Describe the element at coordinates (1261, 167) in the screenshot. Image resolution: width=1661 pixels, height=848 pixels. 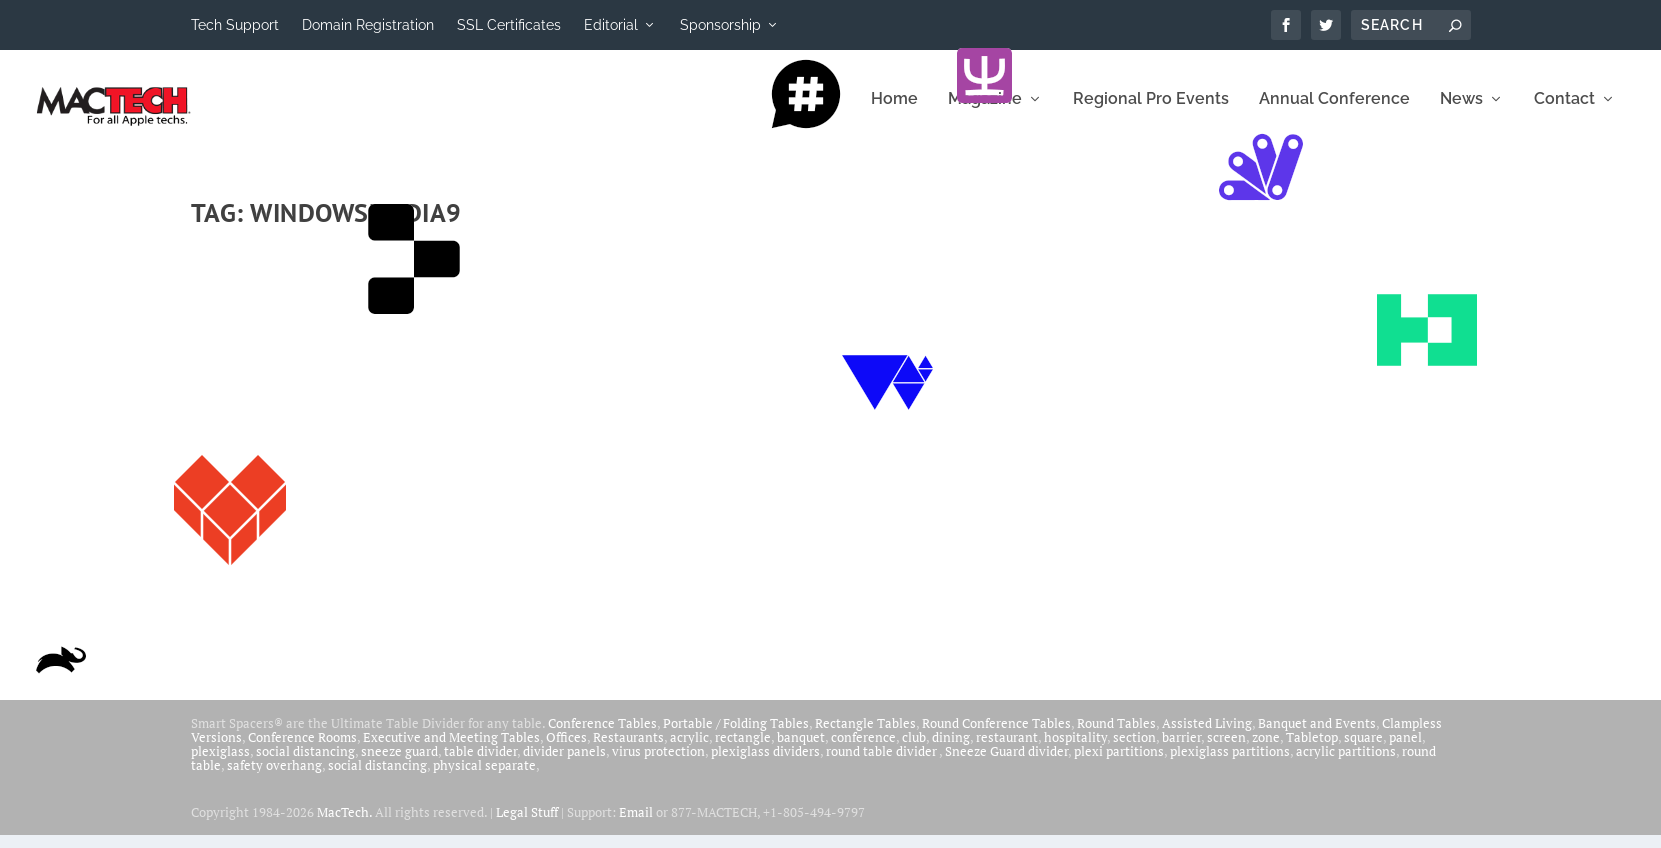
I see `Google Apps Script logo` at that location.